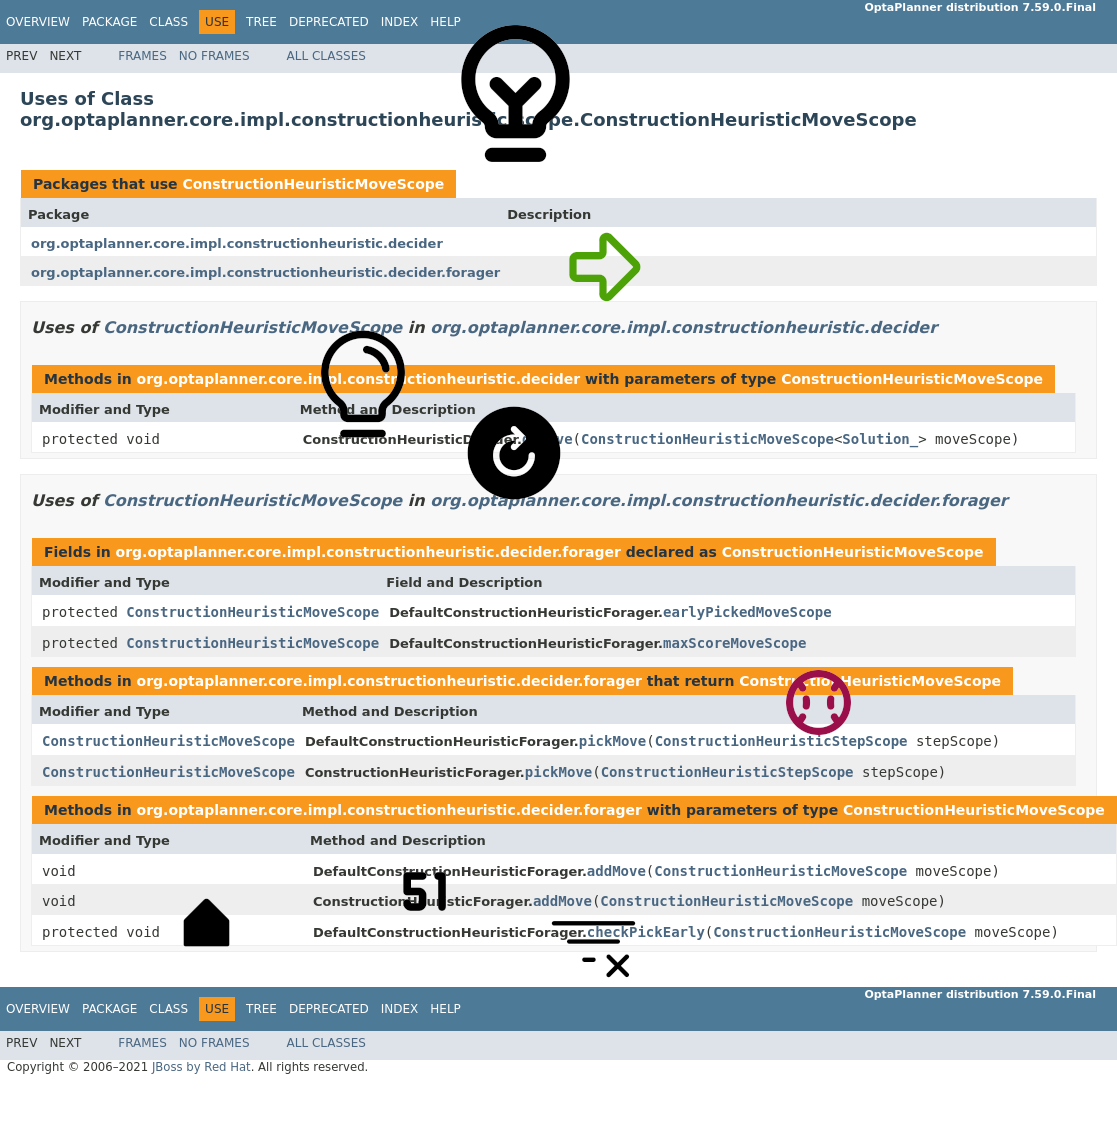  I want to click on refresh or reload content, so click(514, 453).